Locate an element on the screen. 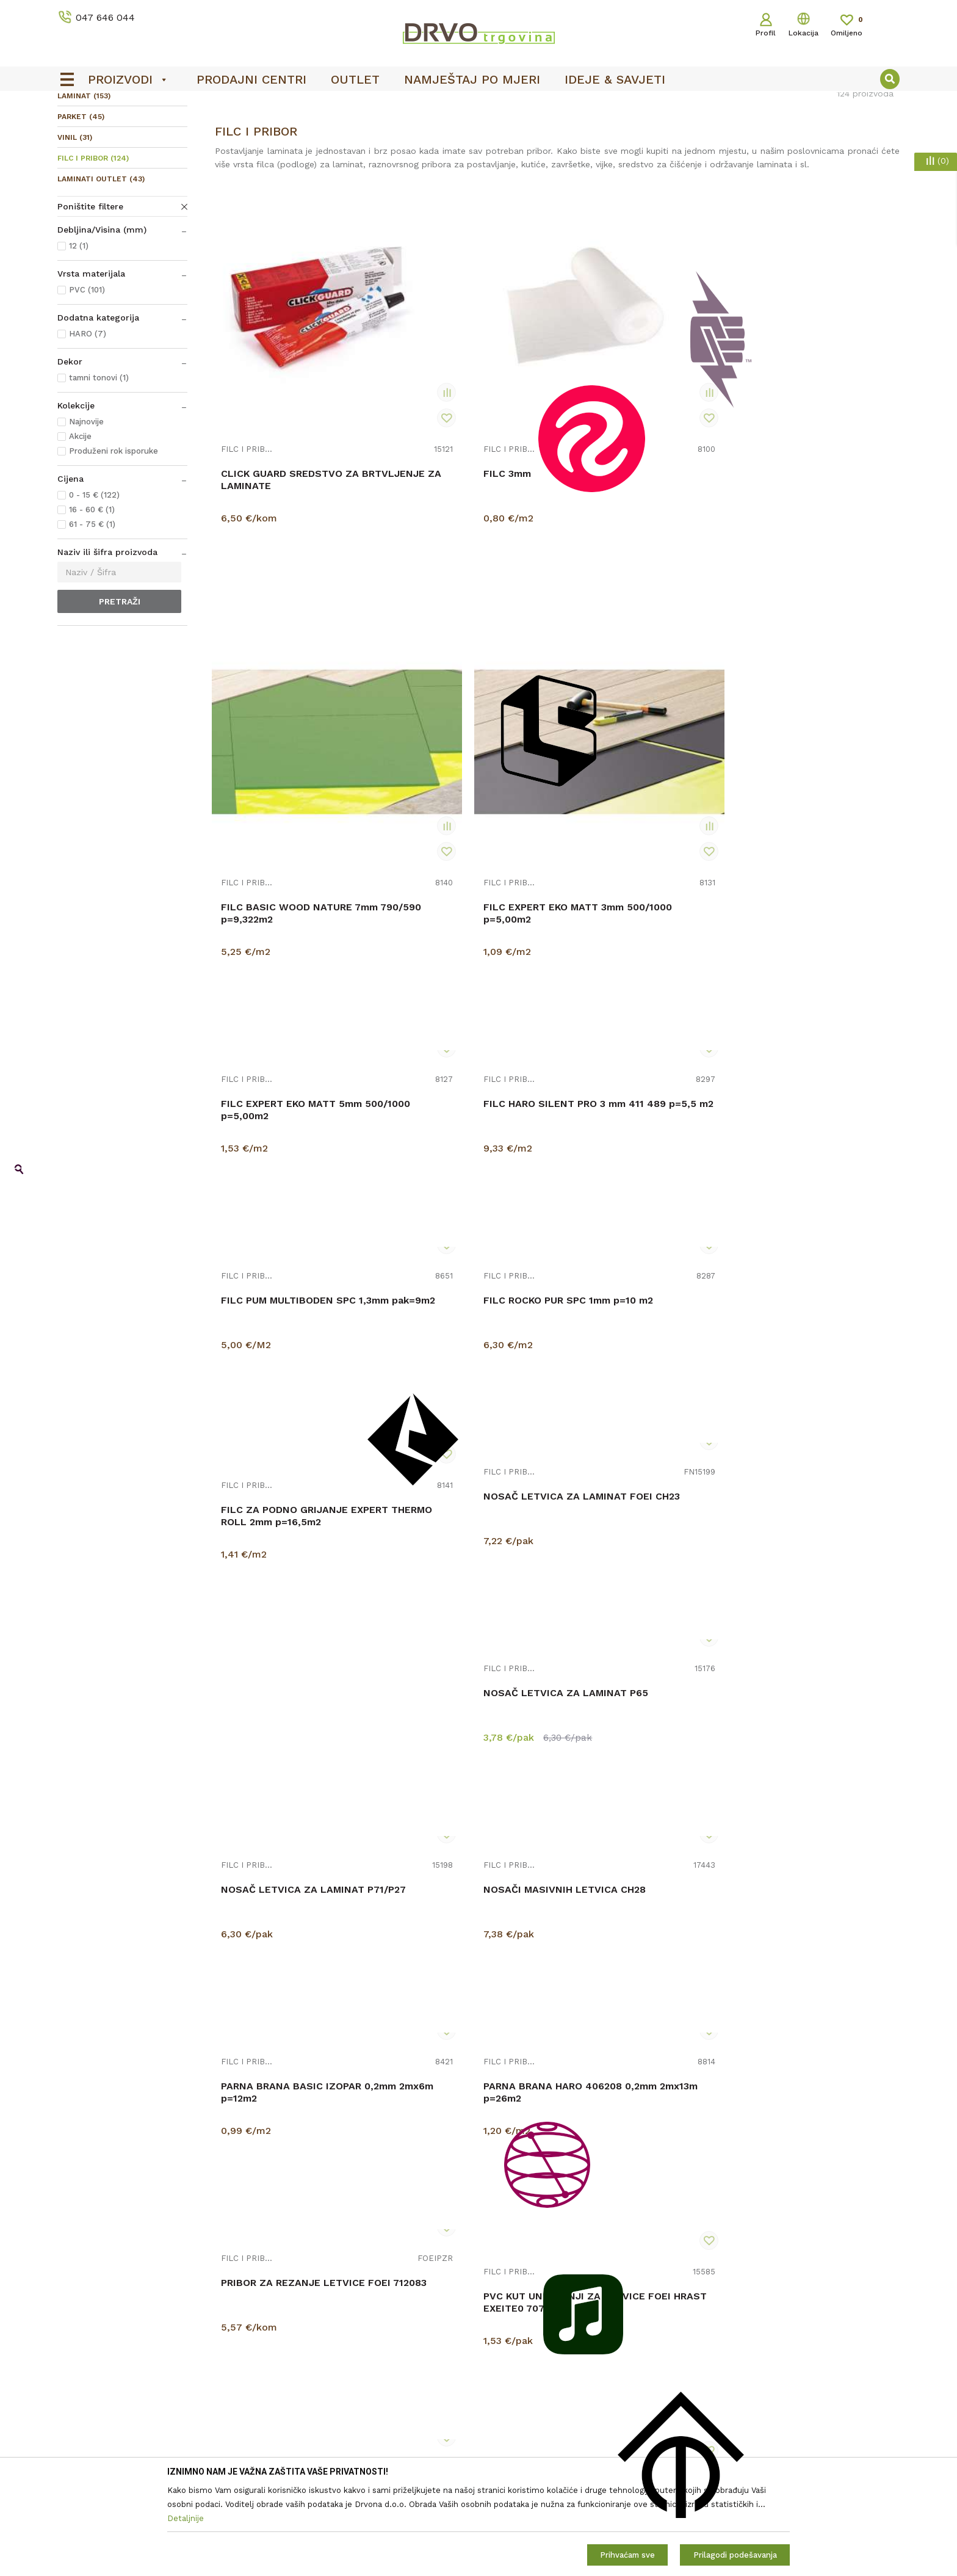 Image resolution: width=957 pixels, height=2576 pixels. open tasmota smart home firmware settings is located at coordinates (681, 2454).